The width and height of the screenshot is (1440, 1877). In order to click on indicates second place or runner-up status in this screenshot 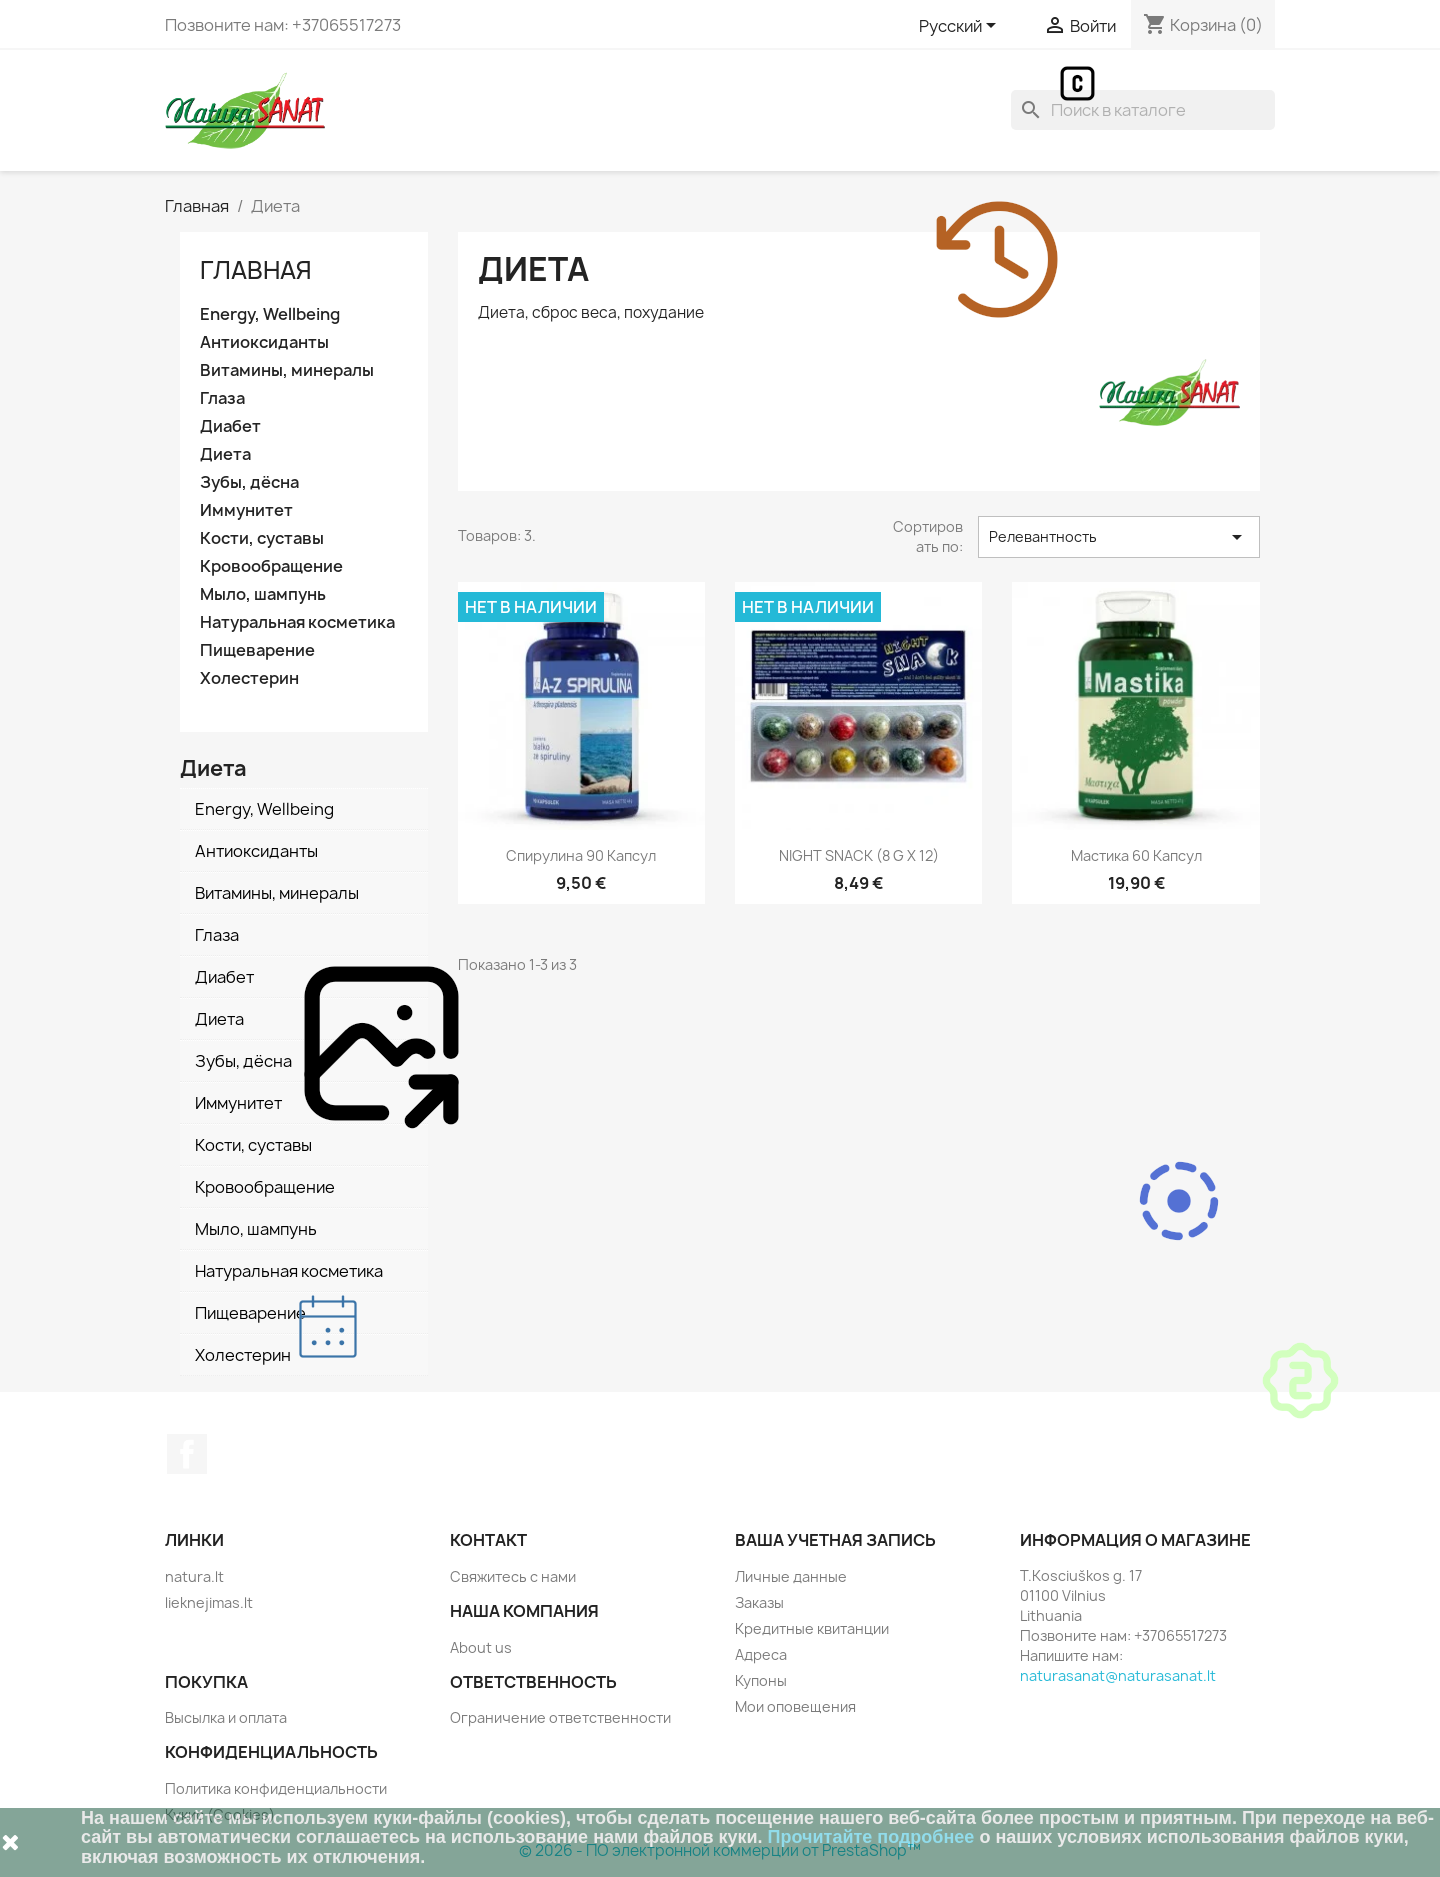, I will do `click(1300, 1380)`.